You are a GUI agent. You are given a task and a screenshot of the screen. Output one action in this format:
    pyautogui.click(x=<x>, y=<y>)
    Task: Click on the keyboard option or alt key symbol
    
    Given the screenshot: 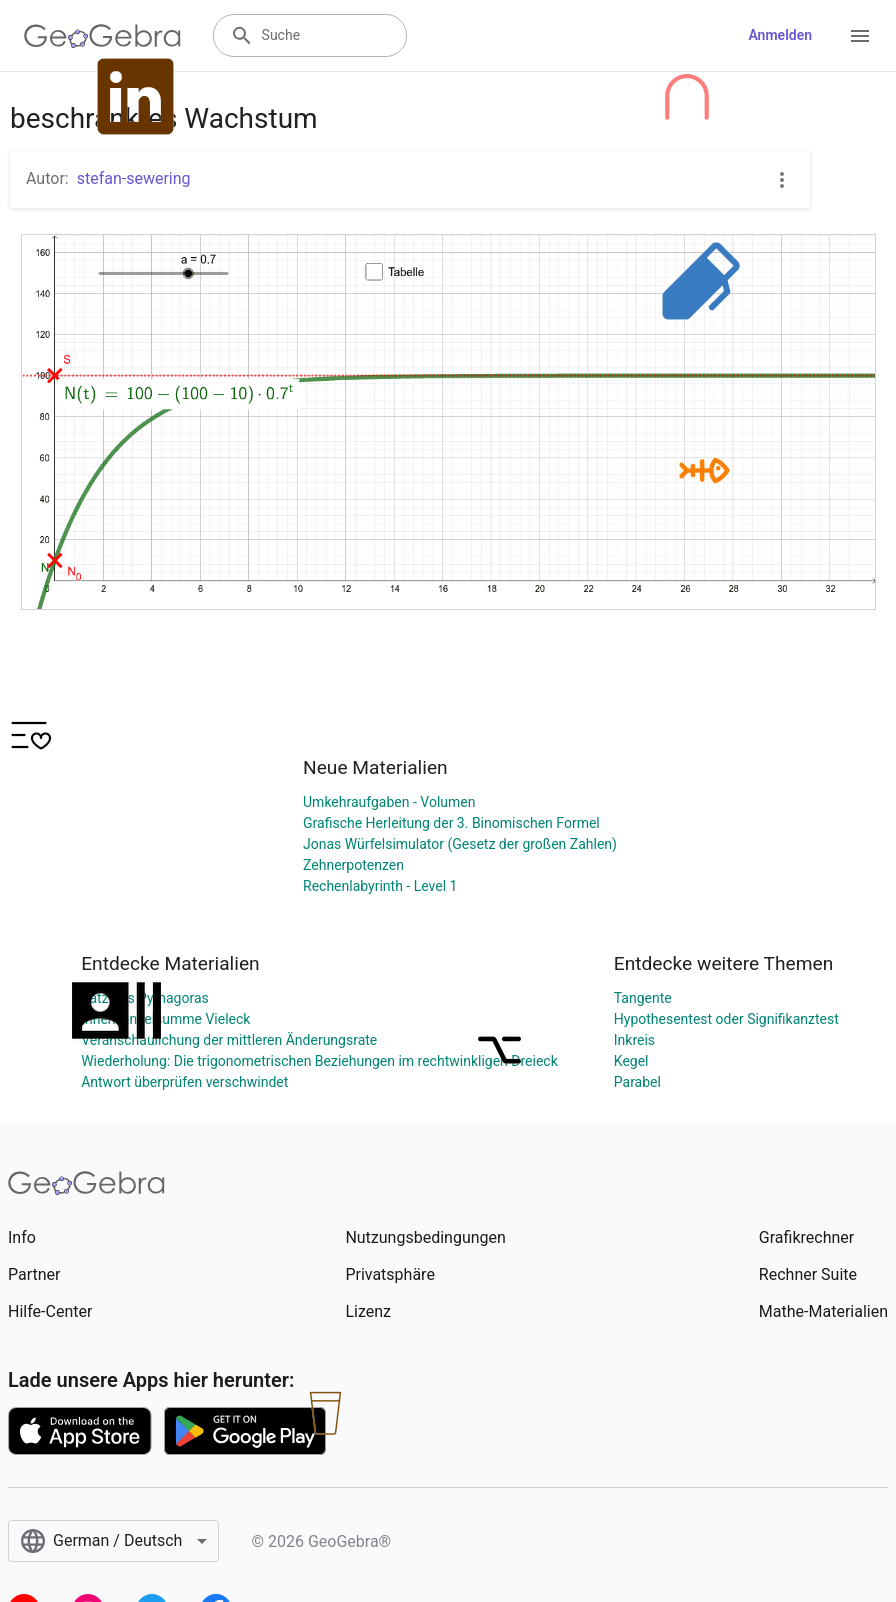 What is the action you would take?
    pyautogui.click(x=499, y=1048)
    